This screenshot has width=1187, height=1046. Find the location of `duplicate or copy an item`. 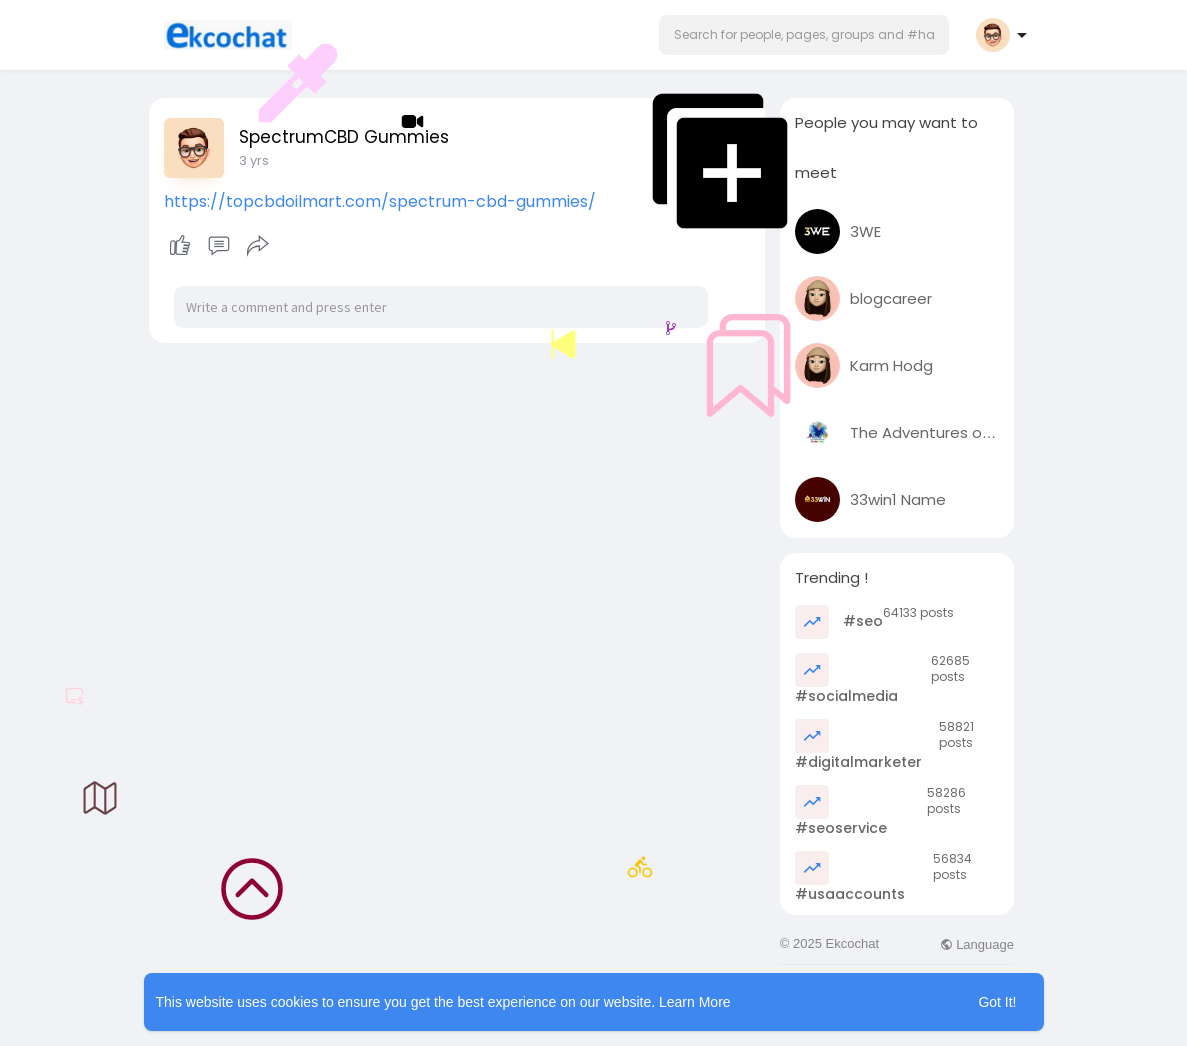

duplicate or copy an item is located at coordinates (720, 161).